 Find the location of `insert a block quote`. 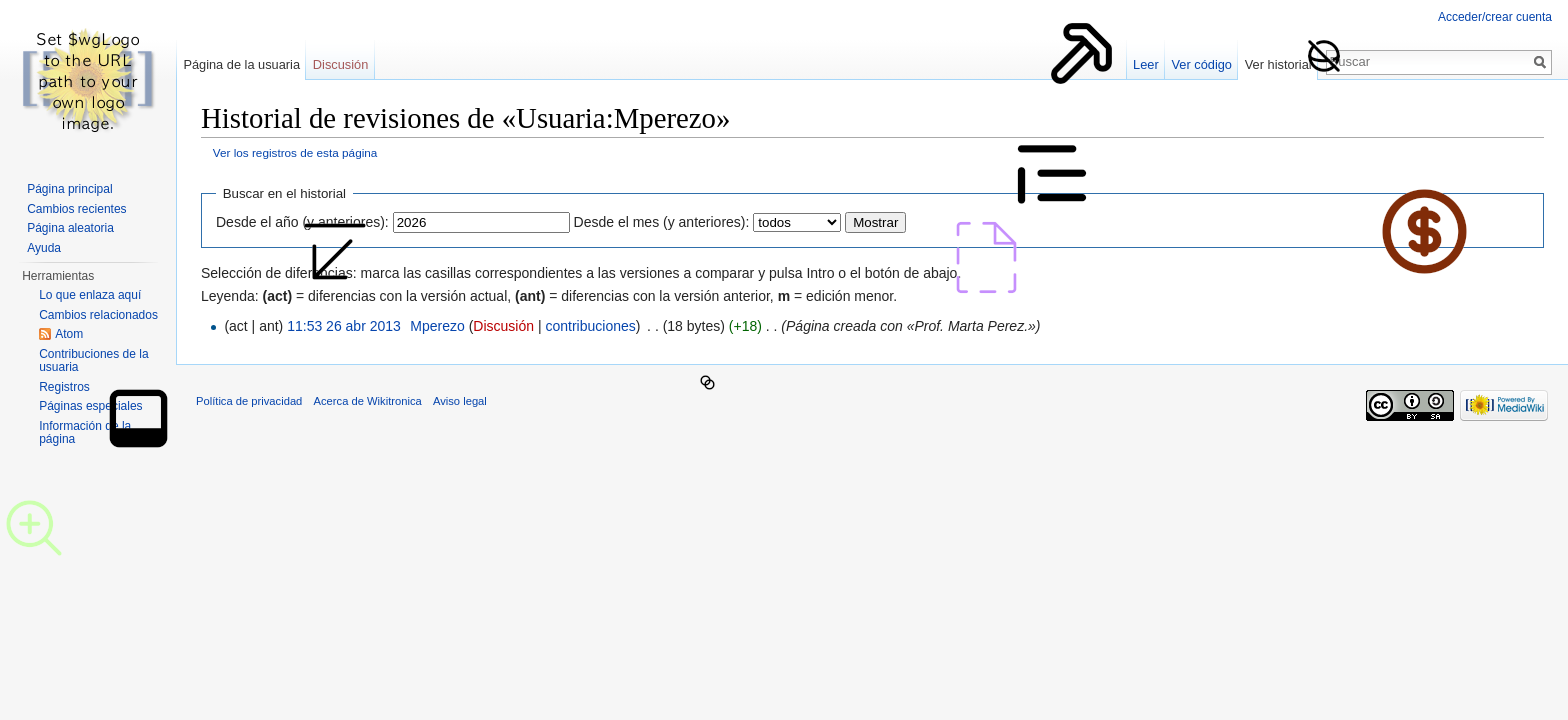

insert a block quote is located at coordinates (1052, 172).